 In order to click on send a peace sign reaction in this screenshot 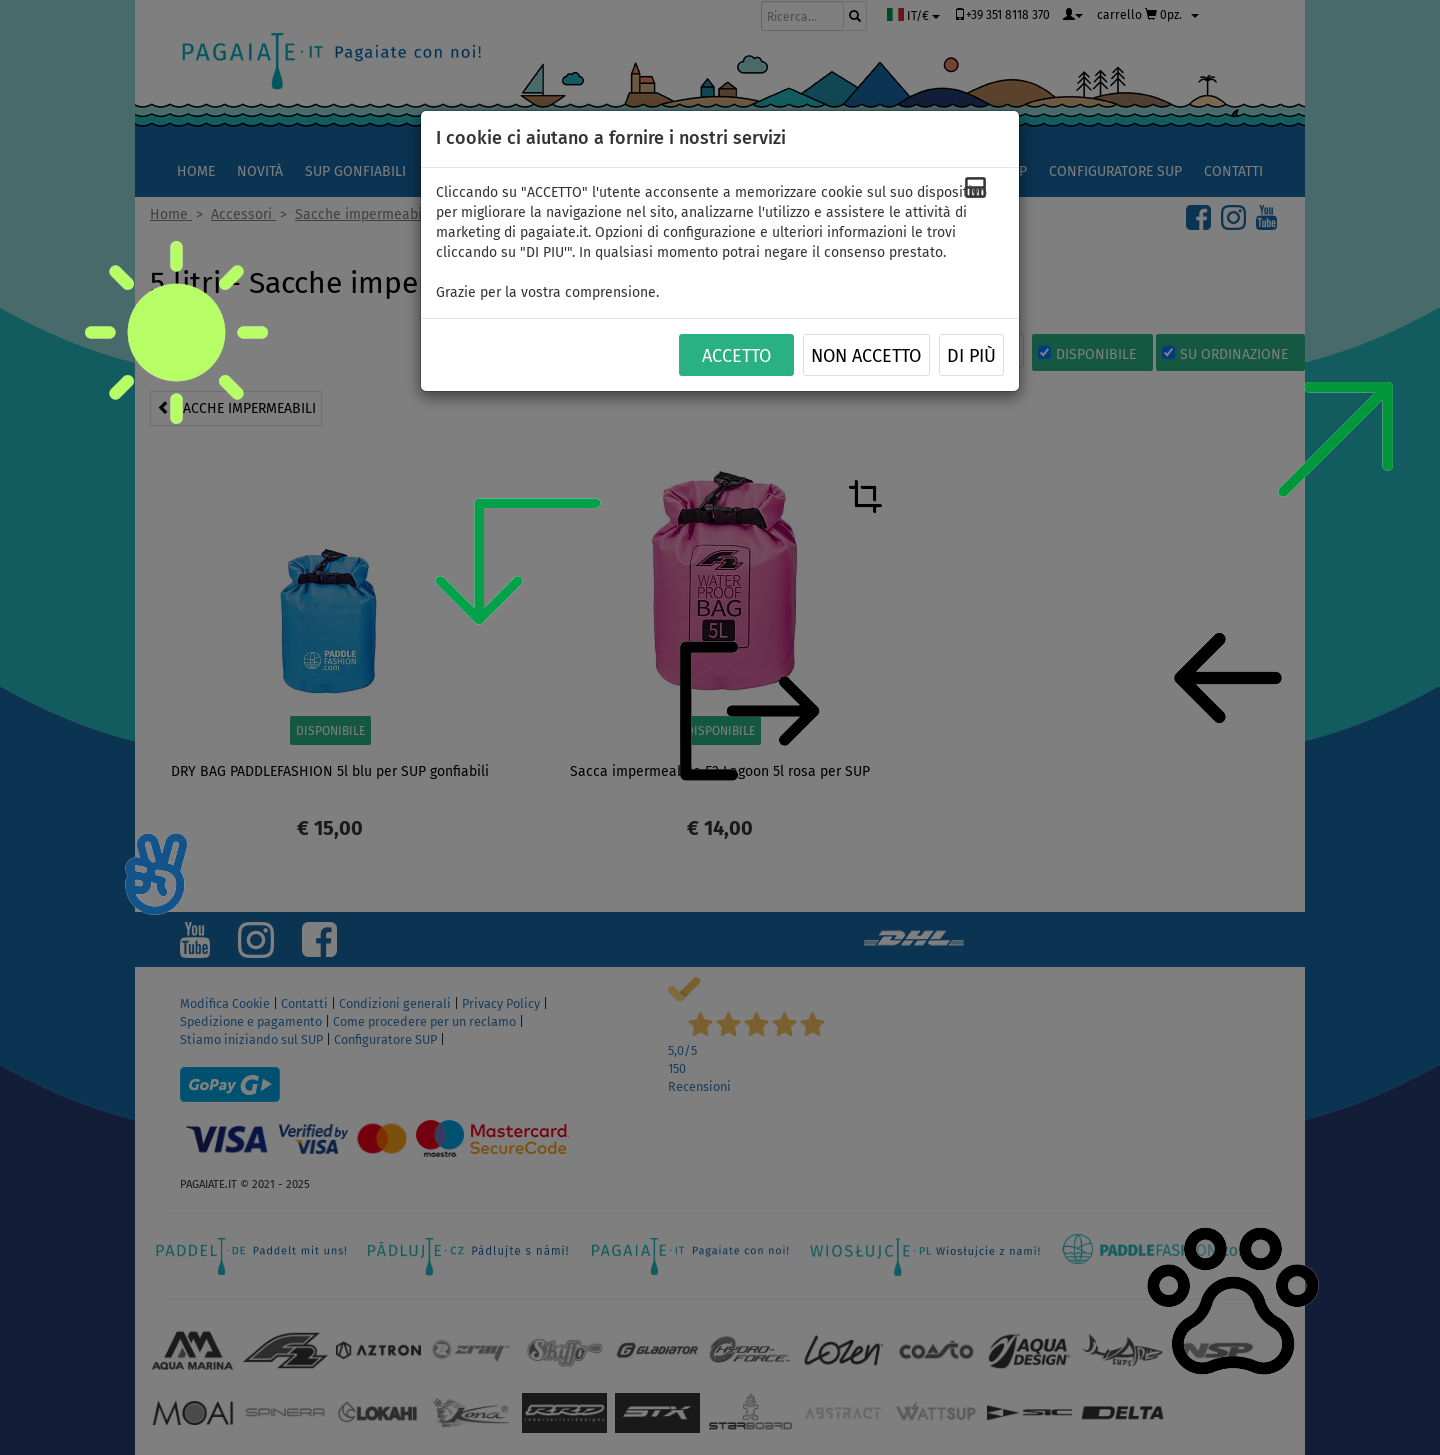, I will do `click(155, 874)`.